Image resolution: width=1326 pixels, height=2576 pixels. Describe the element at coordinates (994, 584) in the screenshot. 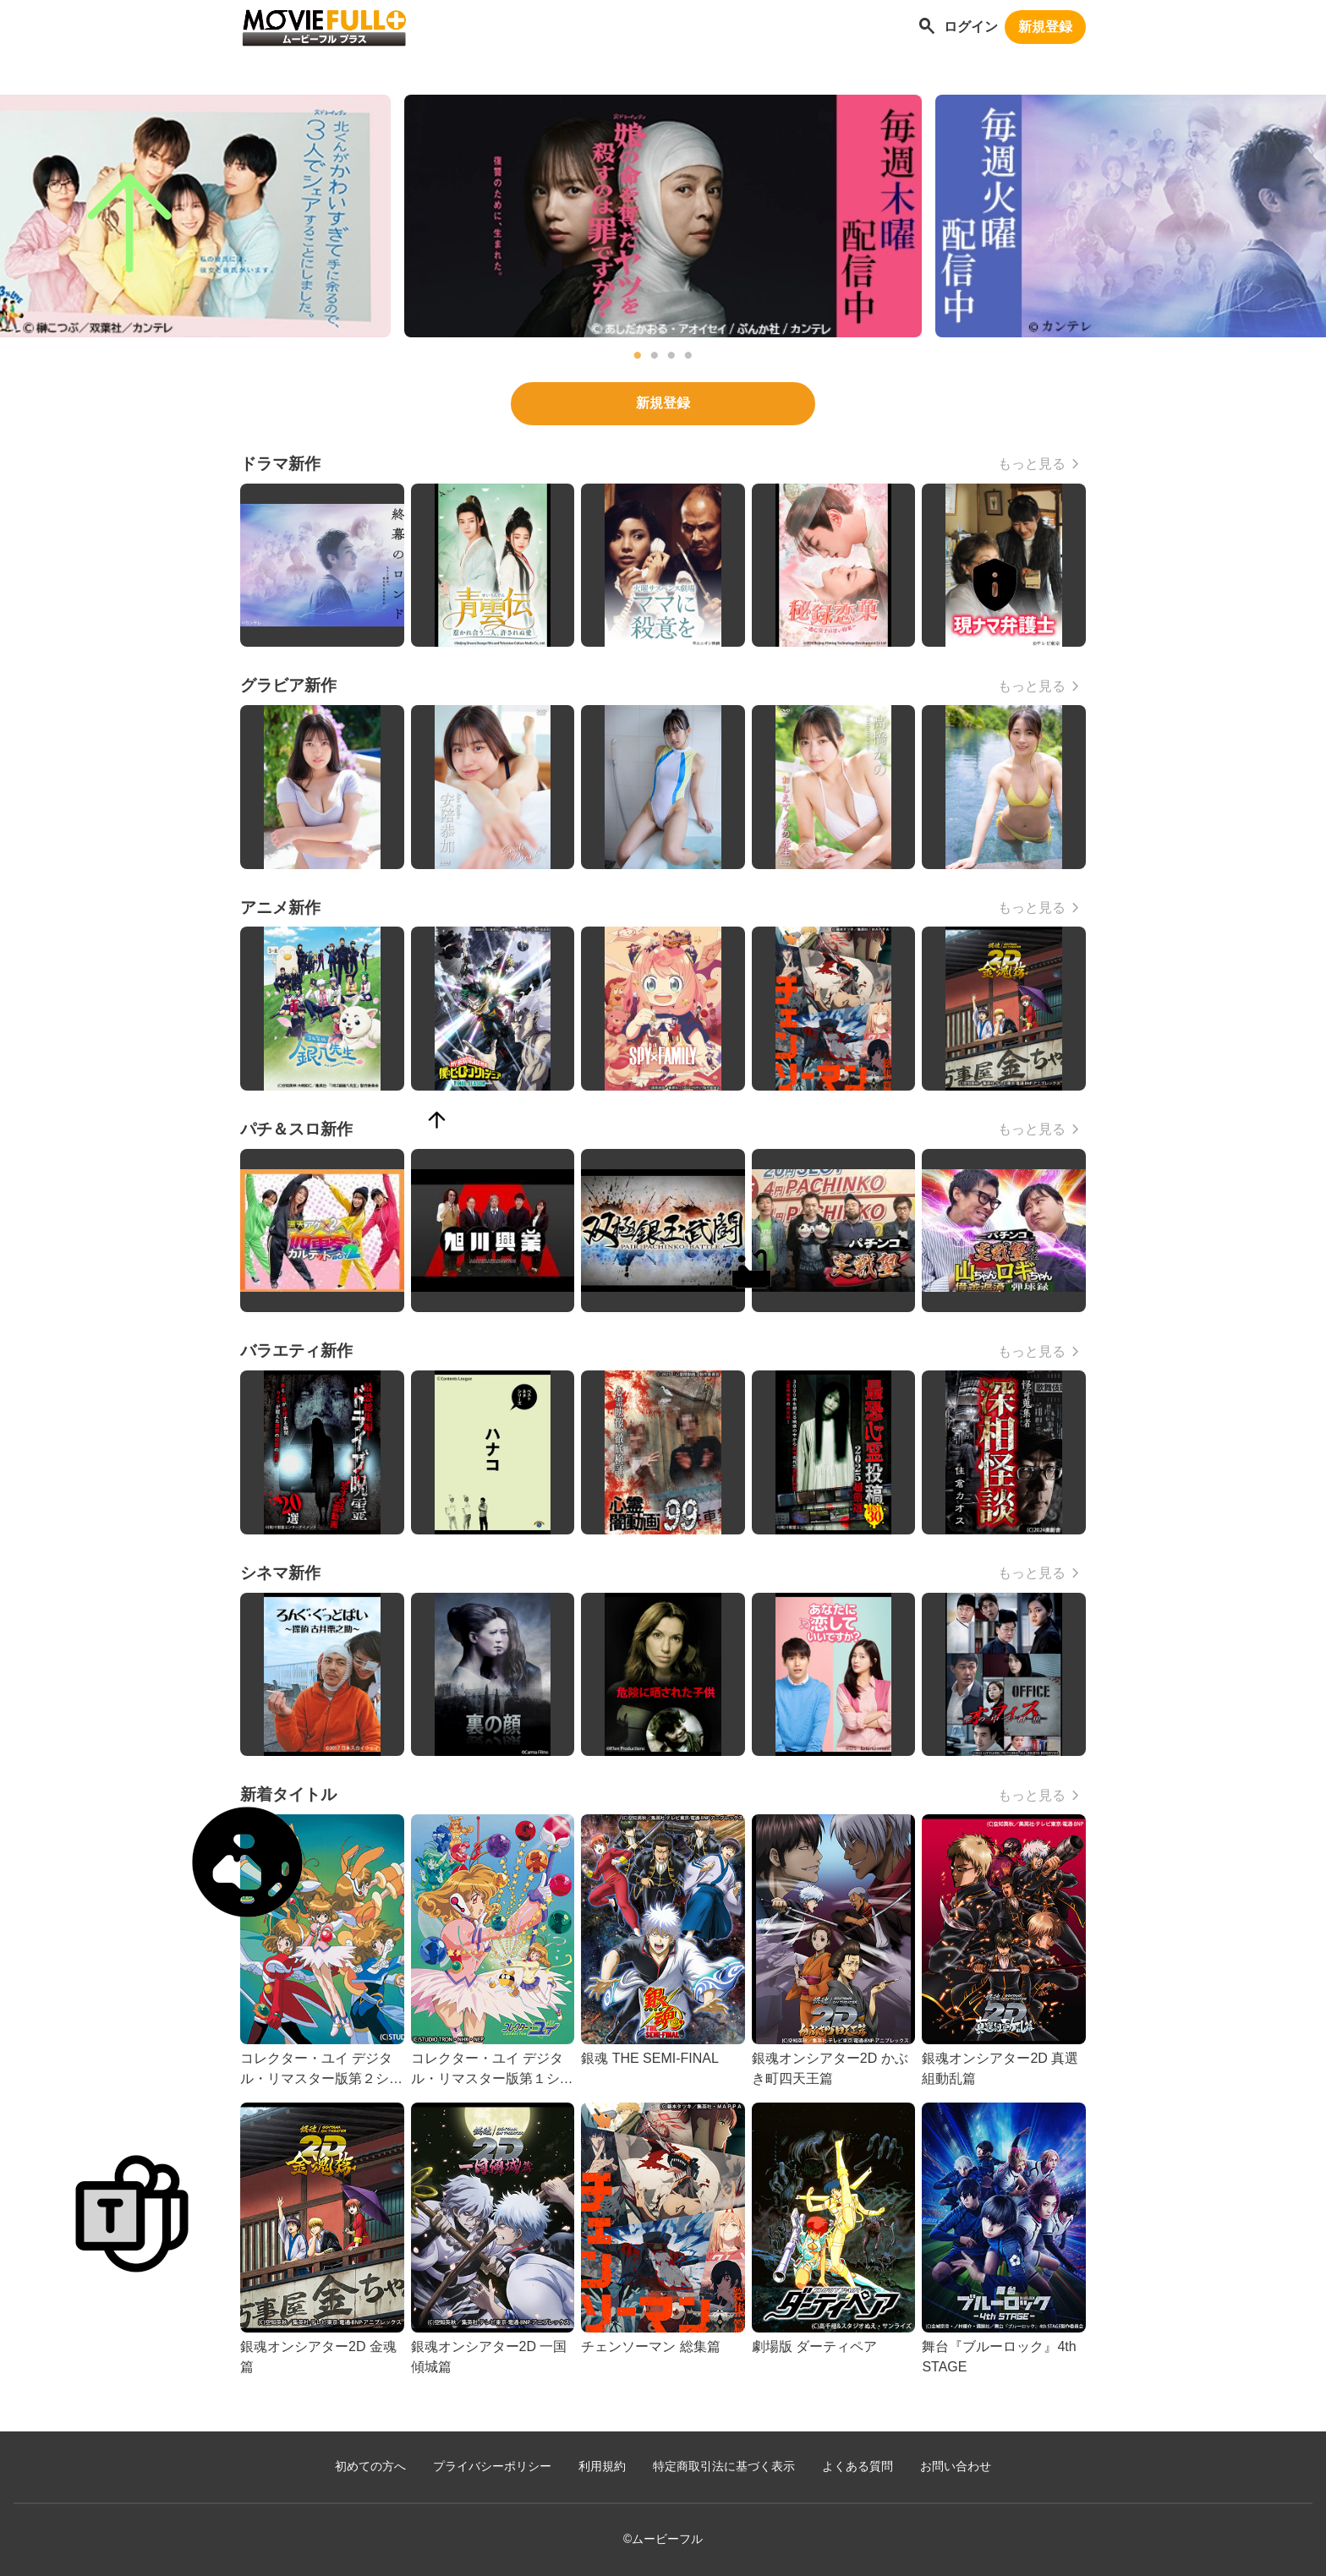

I see `view privacy policy or settings` at that location.